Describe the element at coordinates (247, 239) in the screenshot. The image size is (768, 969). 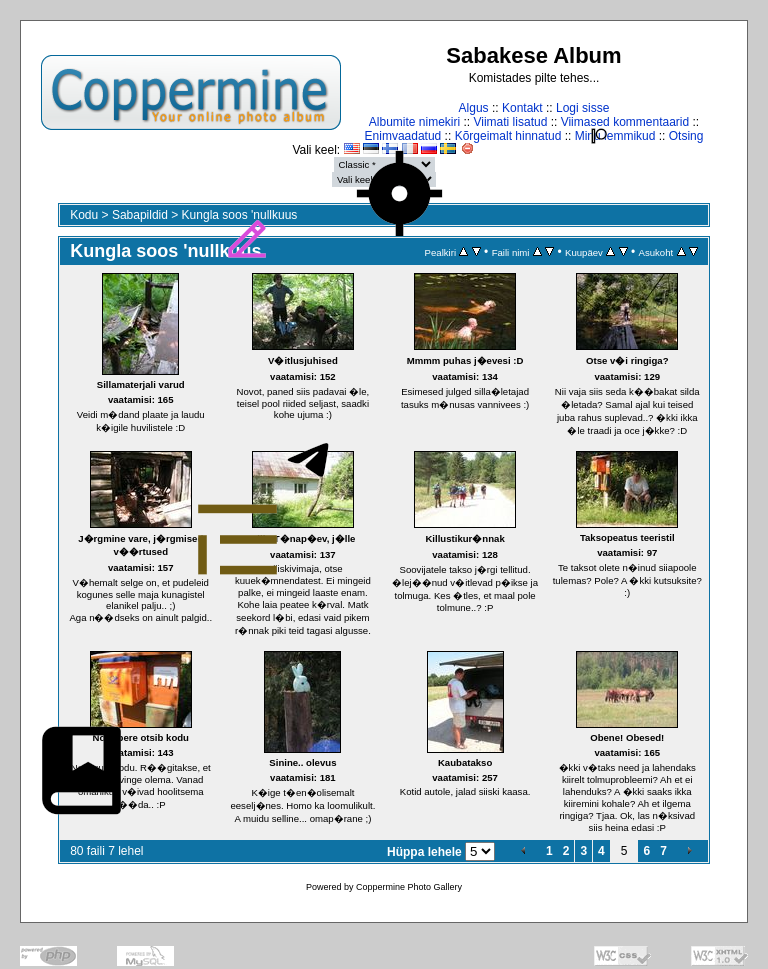
I see `edit content or text` at that location.